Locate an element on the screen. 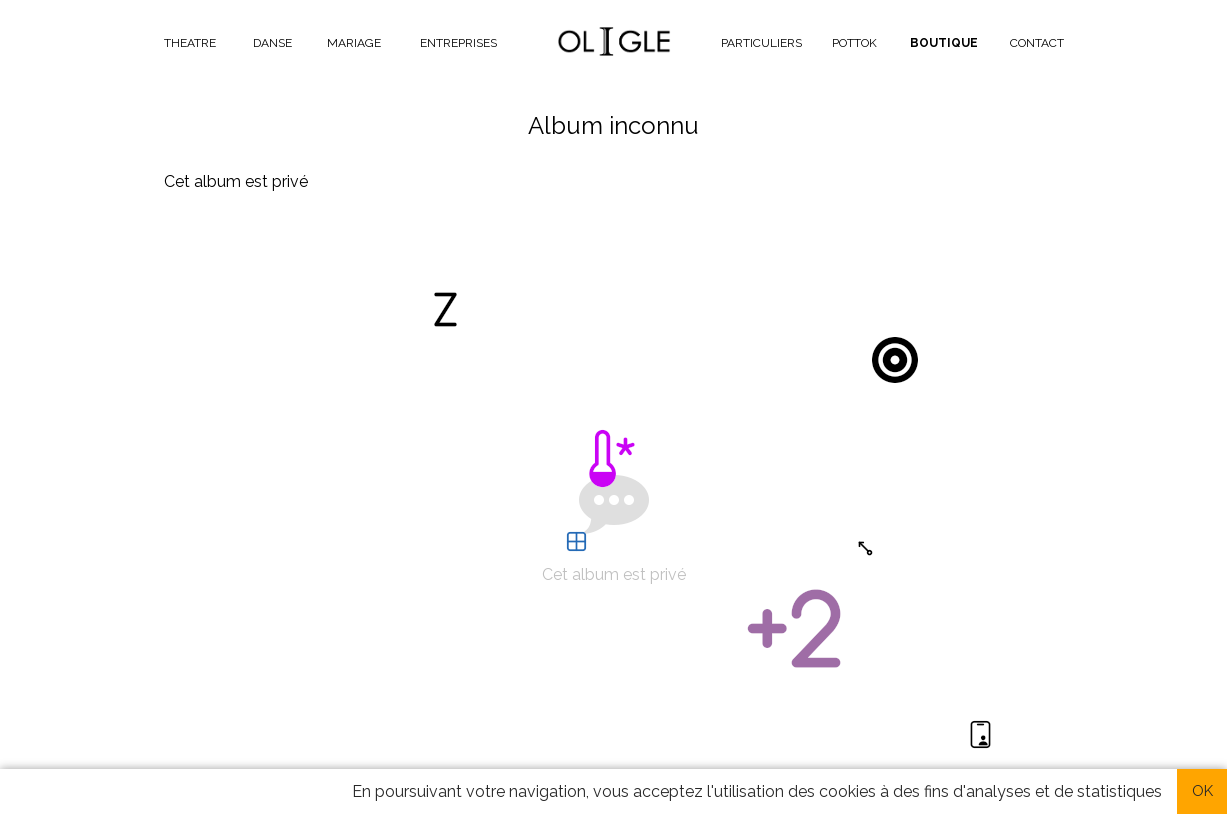  indicates low temperature or cold conditions is located at coordinates (604, 458).